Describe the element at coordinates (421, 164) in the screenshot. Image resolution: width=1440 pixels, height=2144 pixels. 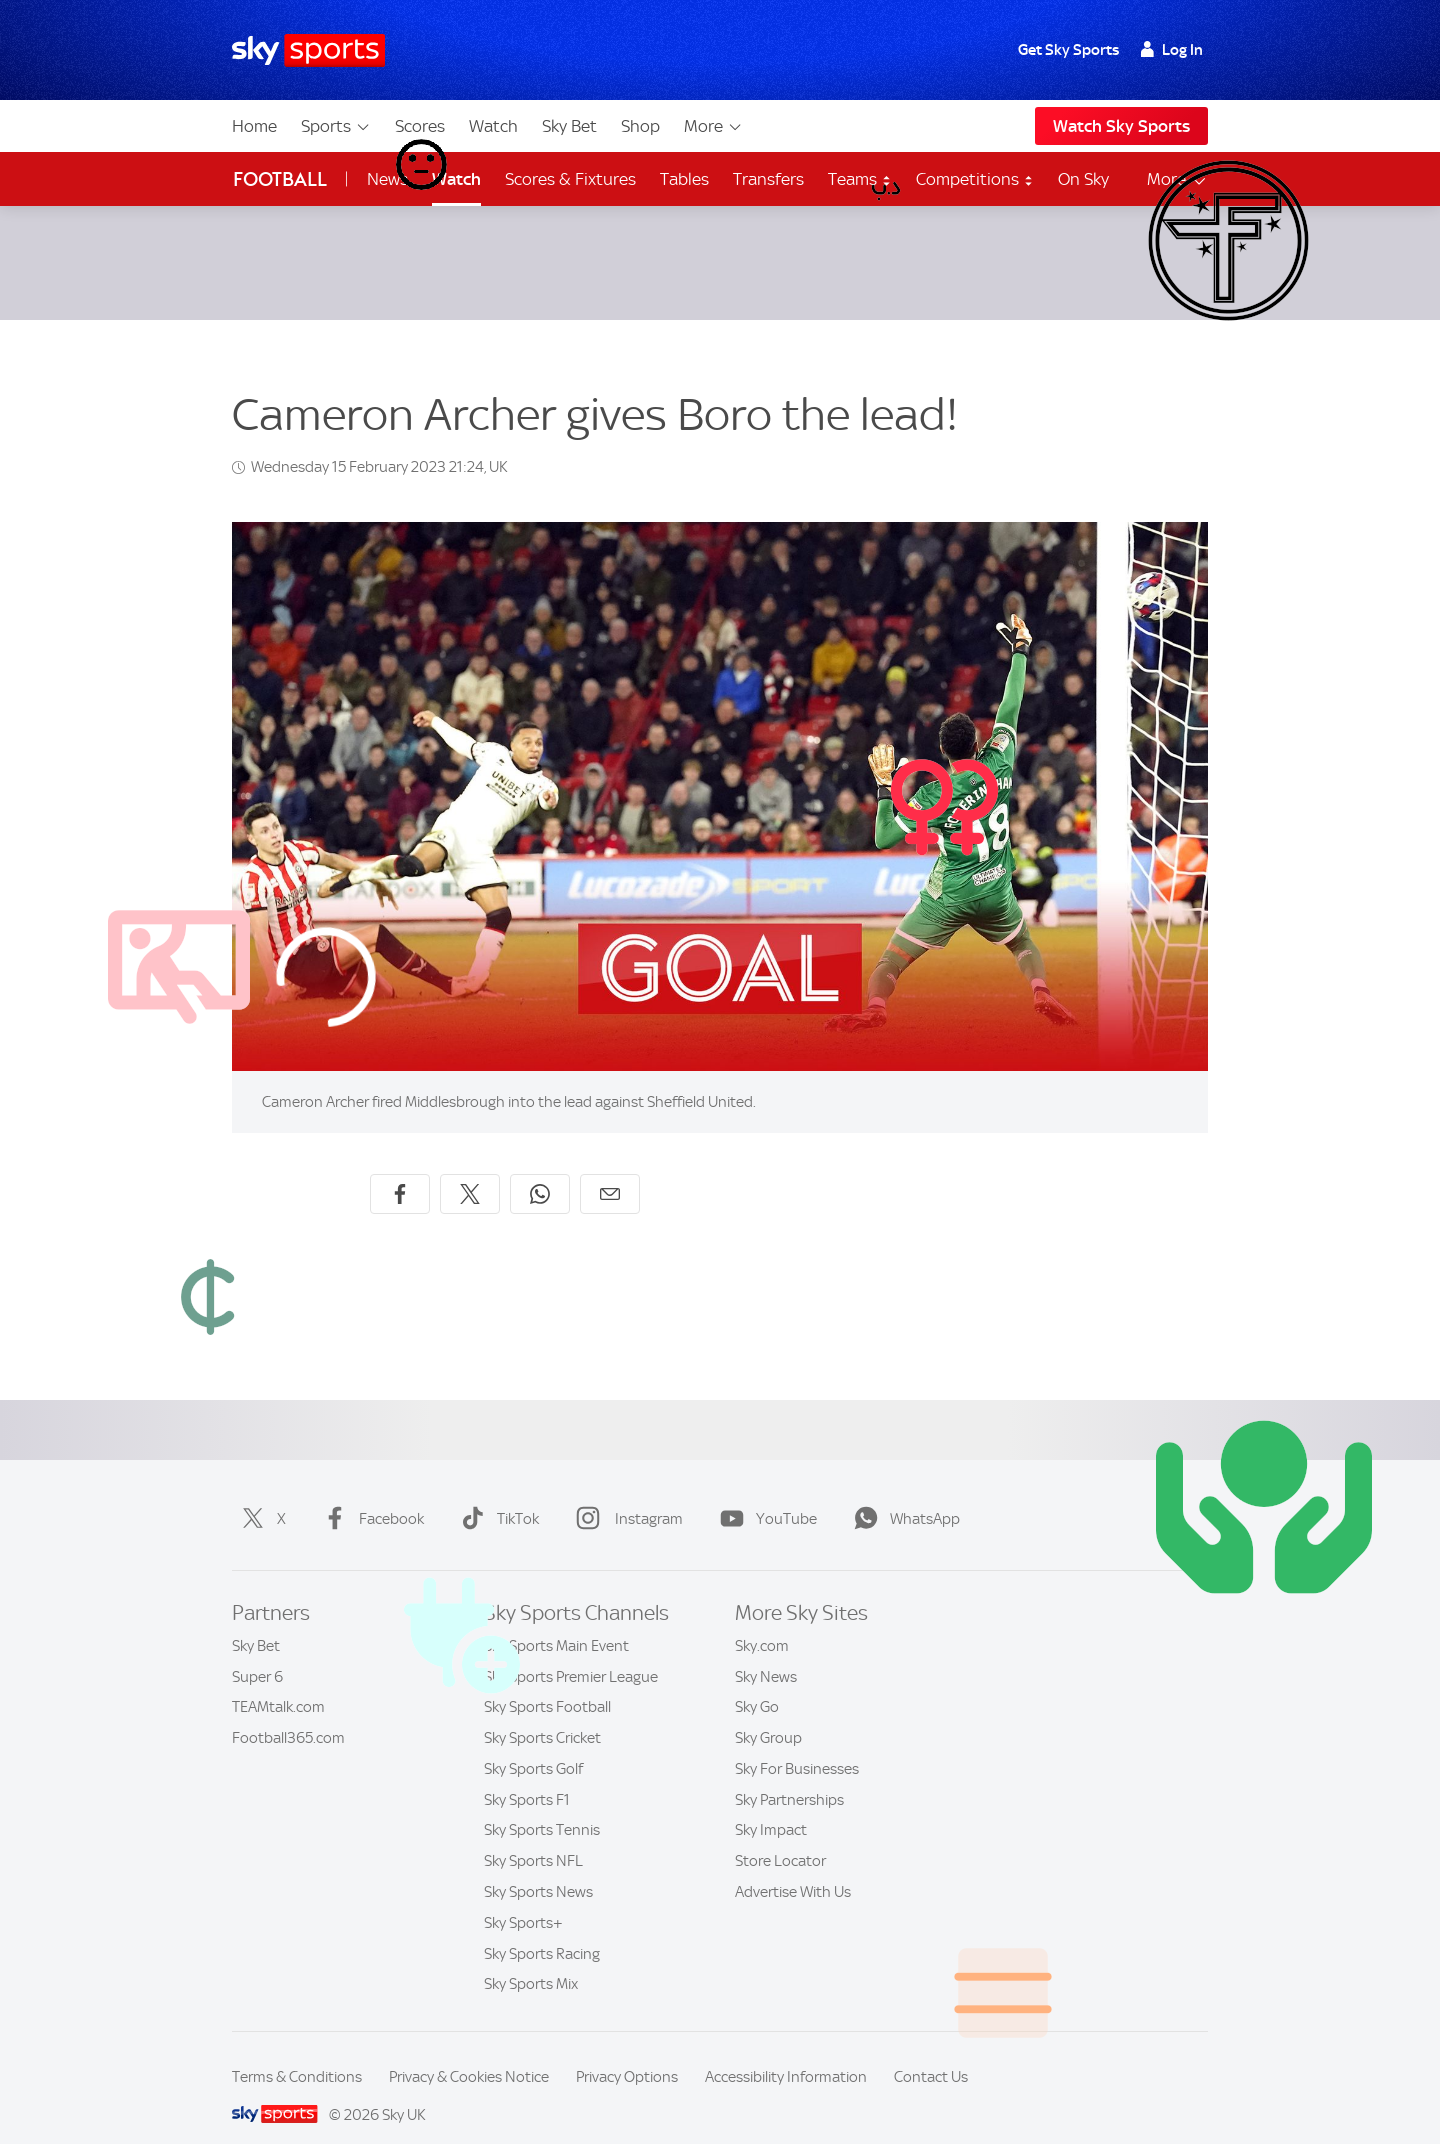
I see `indicates neutral feedback or rating` at that location.